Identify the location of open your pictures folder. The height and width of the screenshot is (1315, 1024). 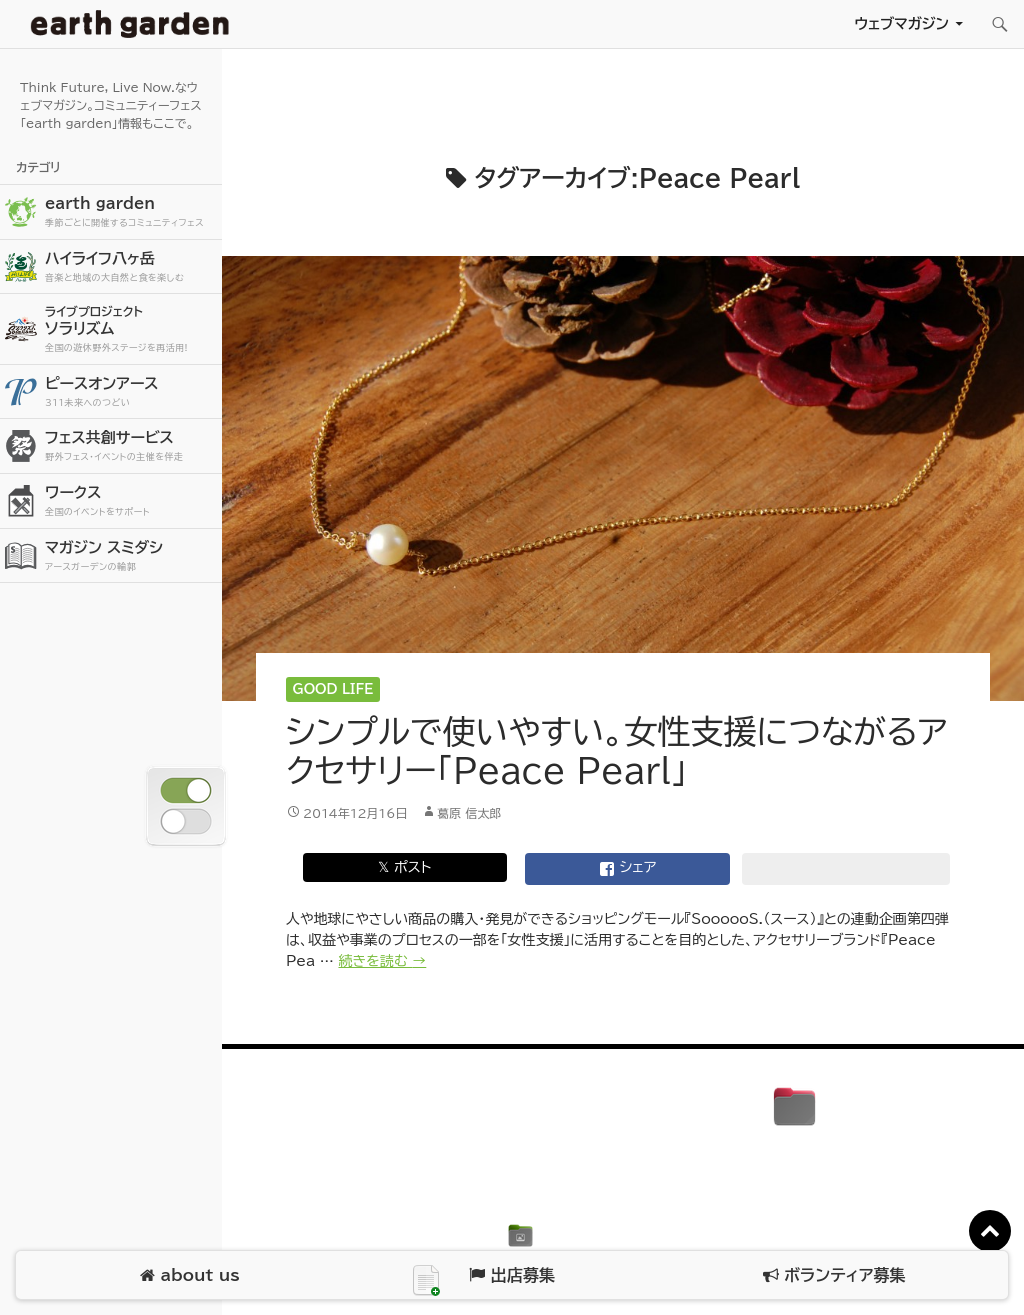
(520, 1235).